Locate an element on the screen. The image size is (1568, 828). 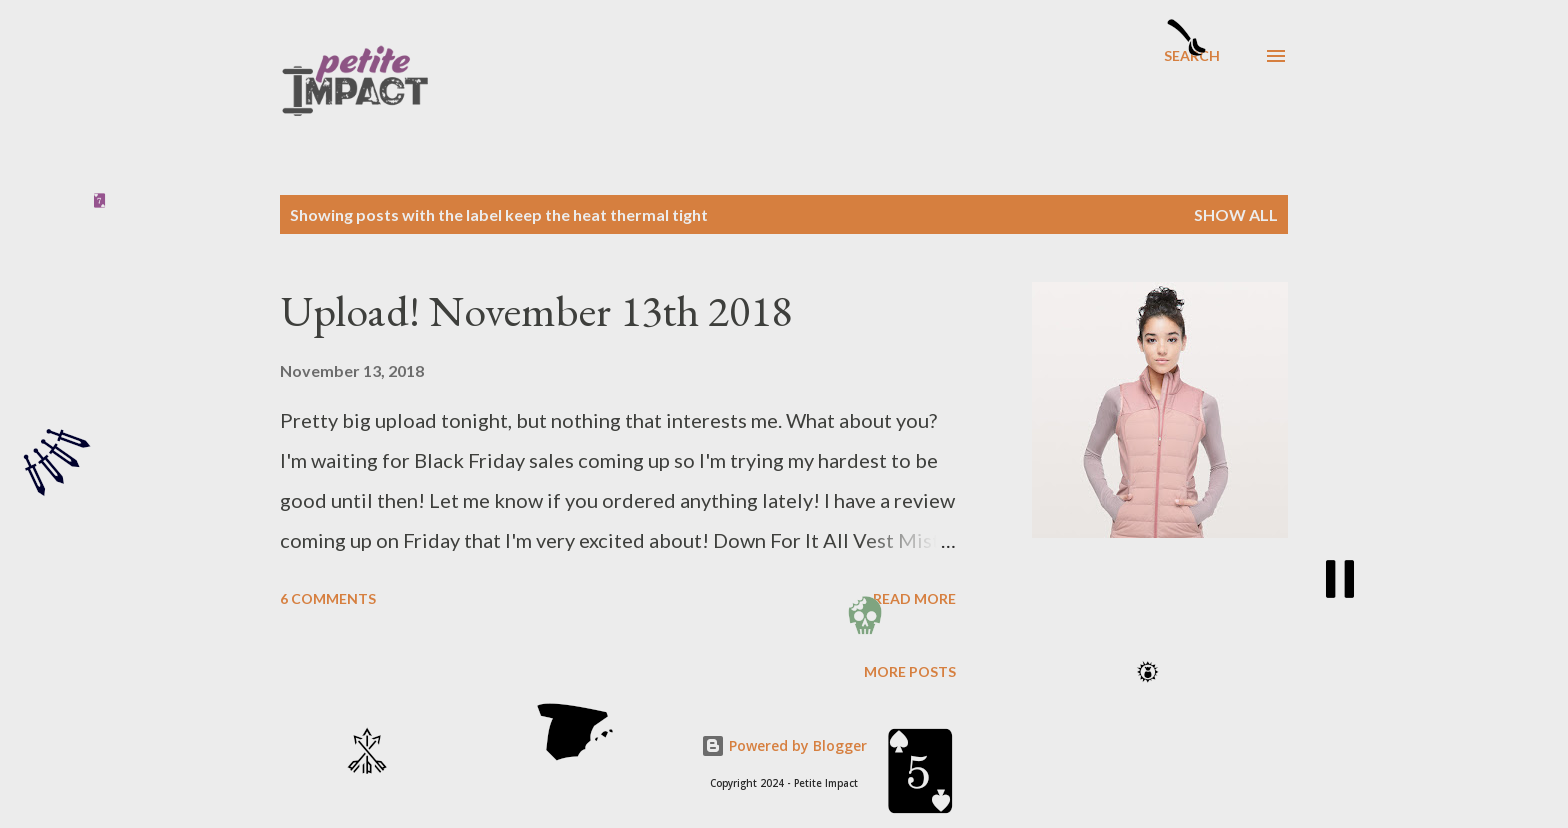
select multiple arrows or projectiles is located at coordinates (367, 751).